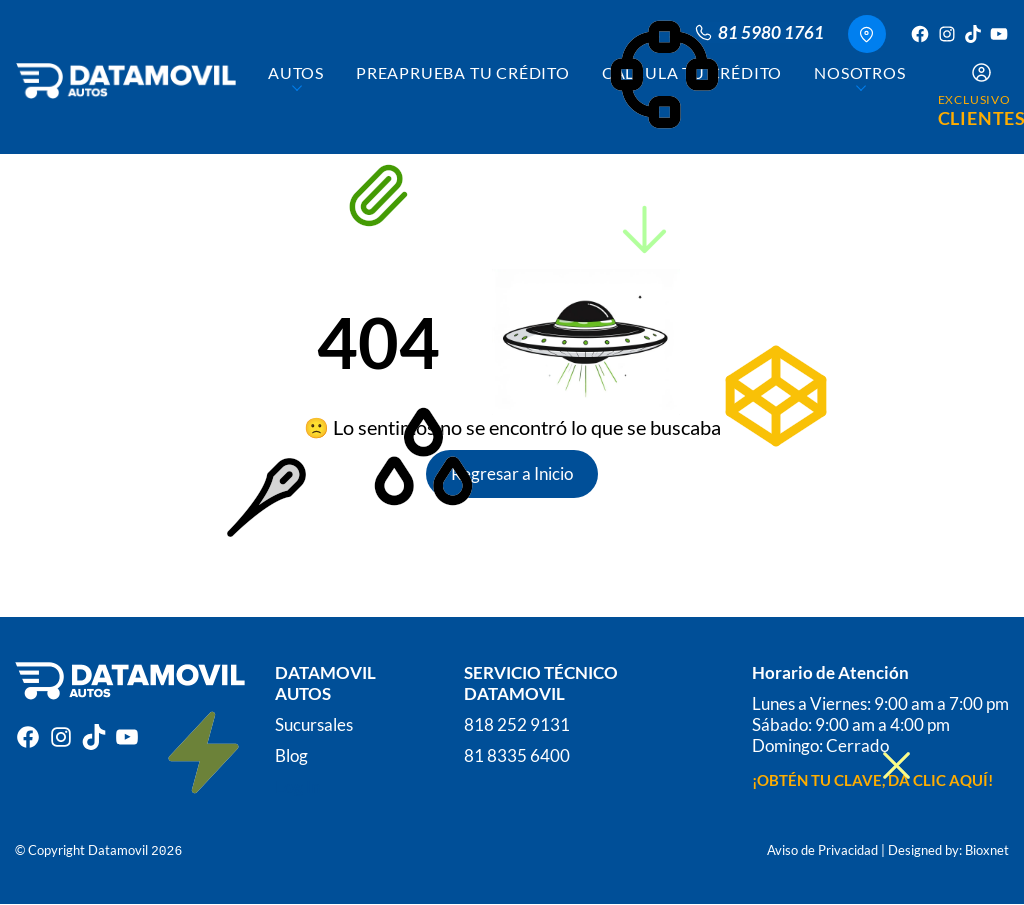 This screenshot has width=1024, height=905. Describe the element at coordinates (644, 229) in the screenshot. I see `scroll down or view more content` at that location.